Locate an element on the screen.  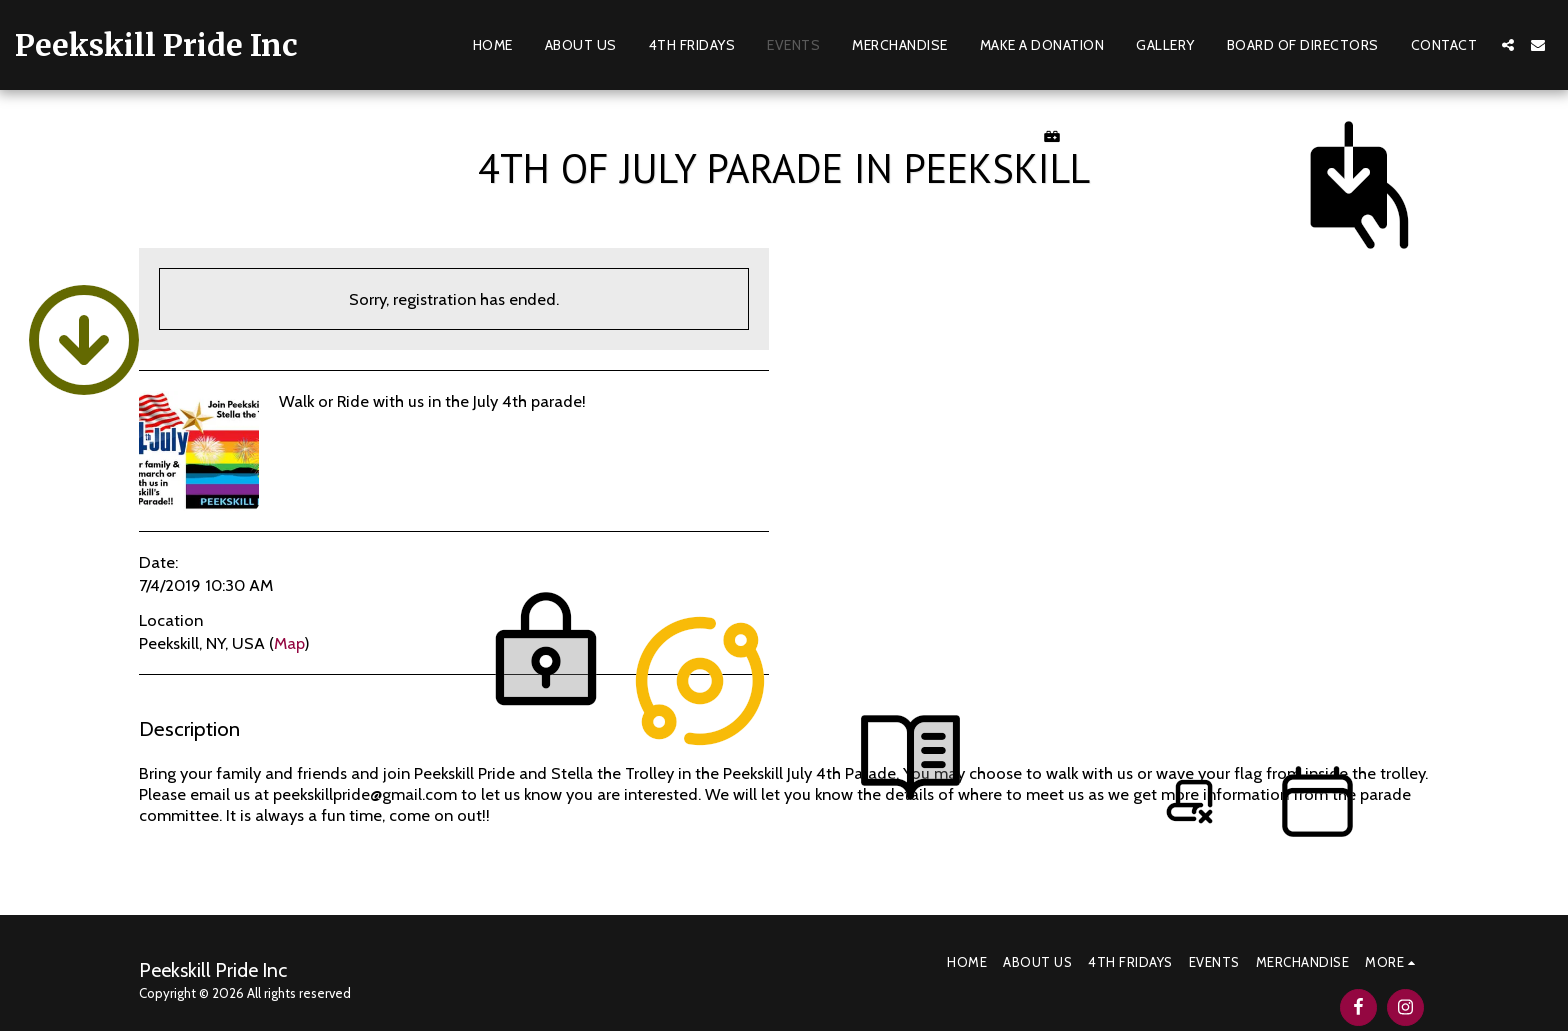
remove or delete a script is located at coordinates (1189, 800).